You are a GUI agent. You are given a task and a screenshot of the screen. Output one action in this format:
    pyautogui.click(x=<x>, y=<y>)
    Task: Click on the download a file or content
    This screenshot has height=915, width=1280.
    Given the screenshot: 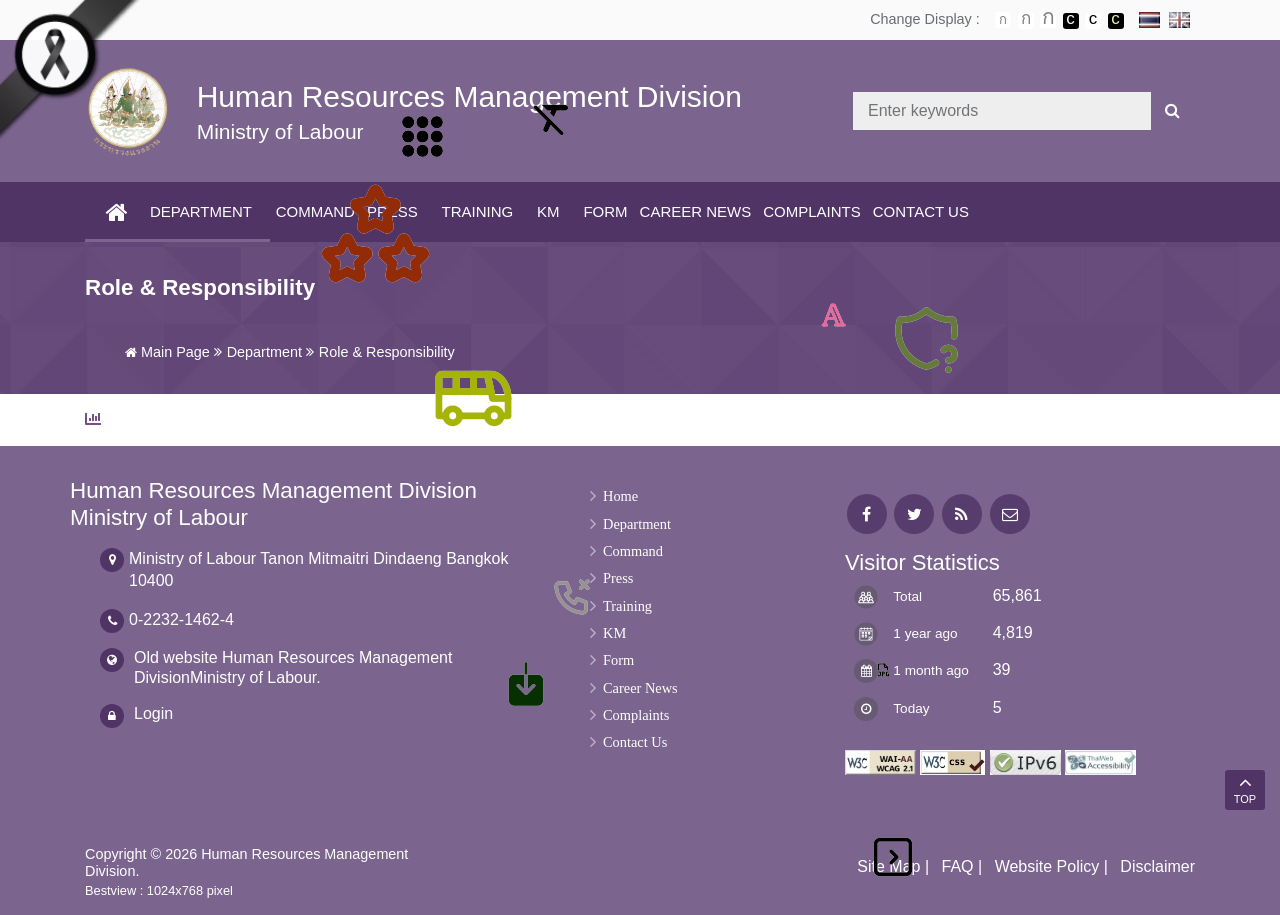 What is the action you would take?
    pyautogui.click(x=526, y=684)
    